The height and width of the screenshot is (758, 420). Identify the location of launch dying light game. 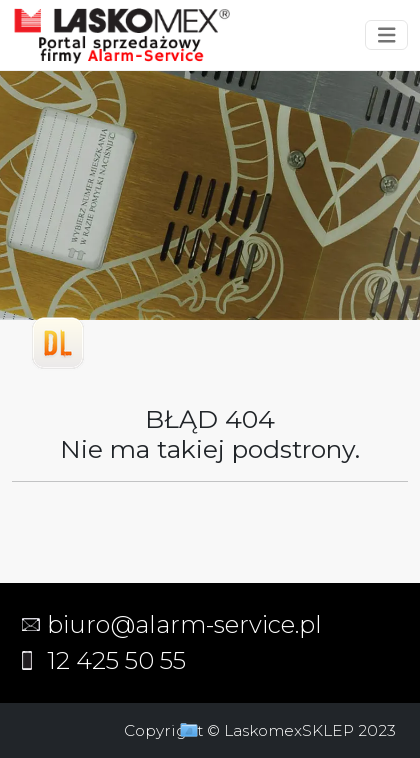
(58, 343).